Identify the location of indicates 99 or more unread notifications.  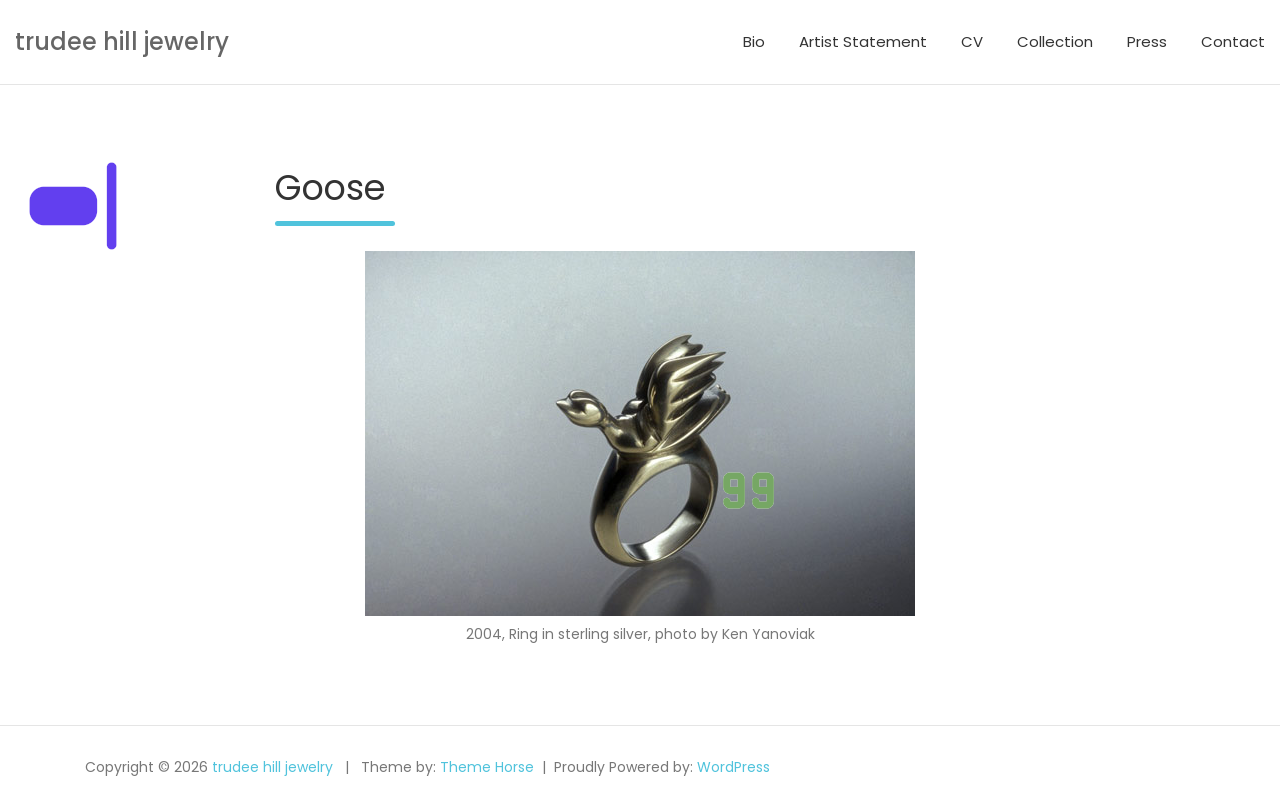
(748, 490).